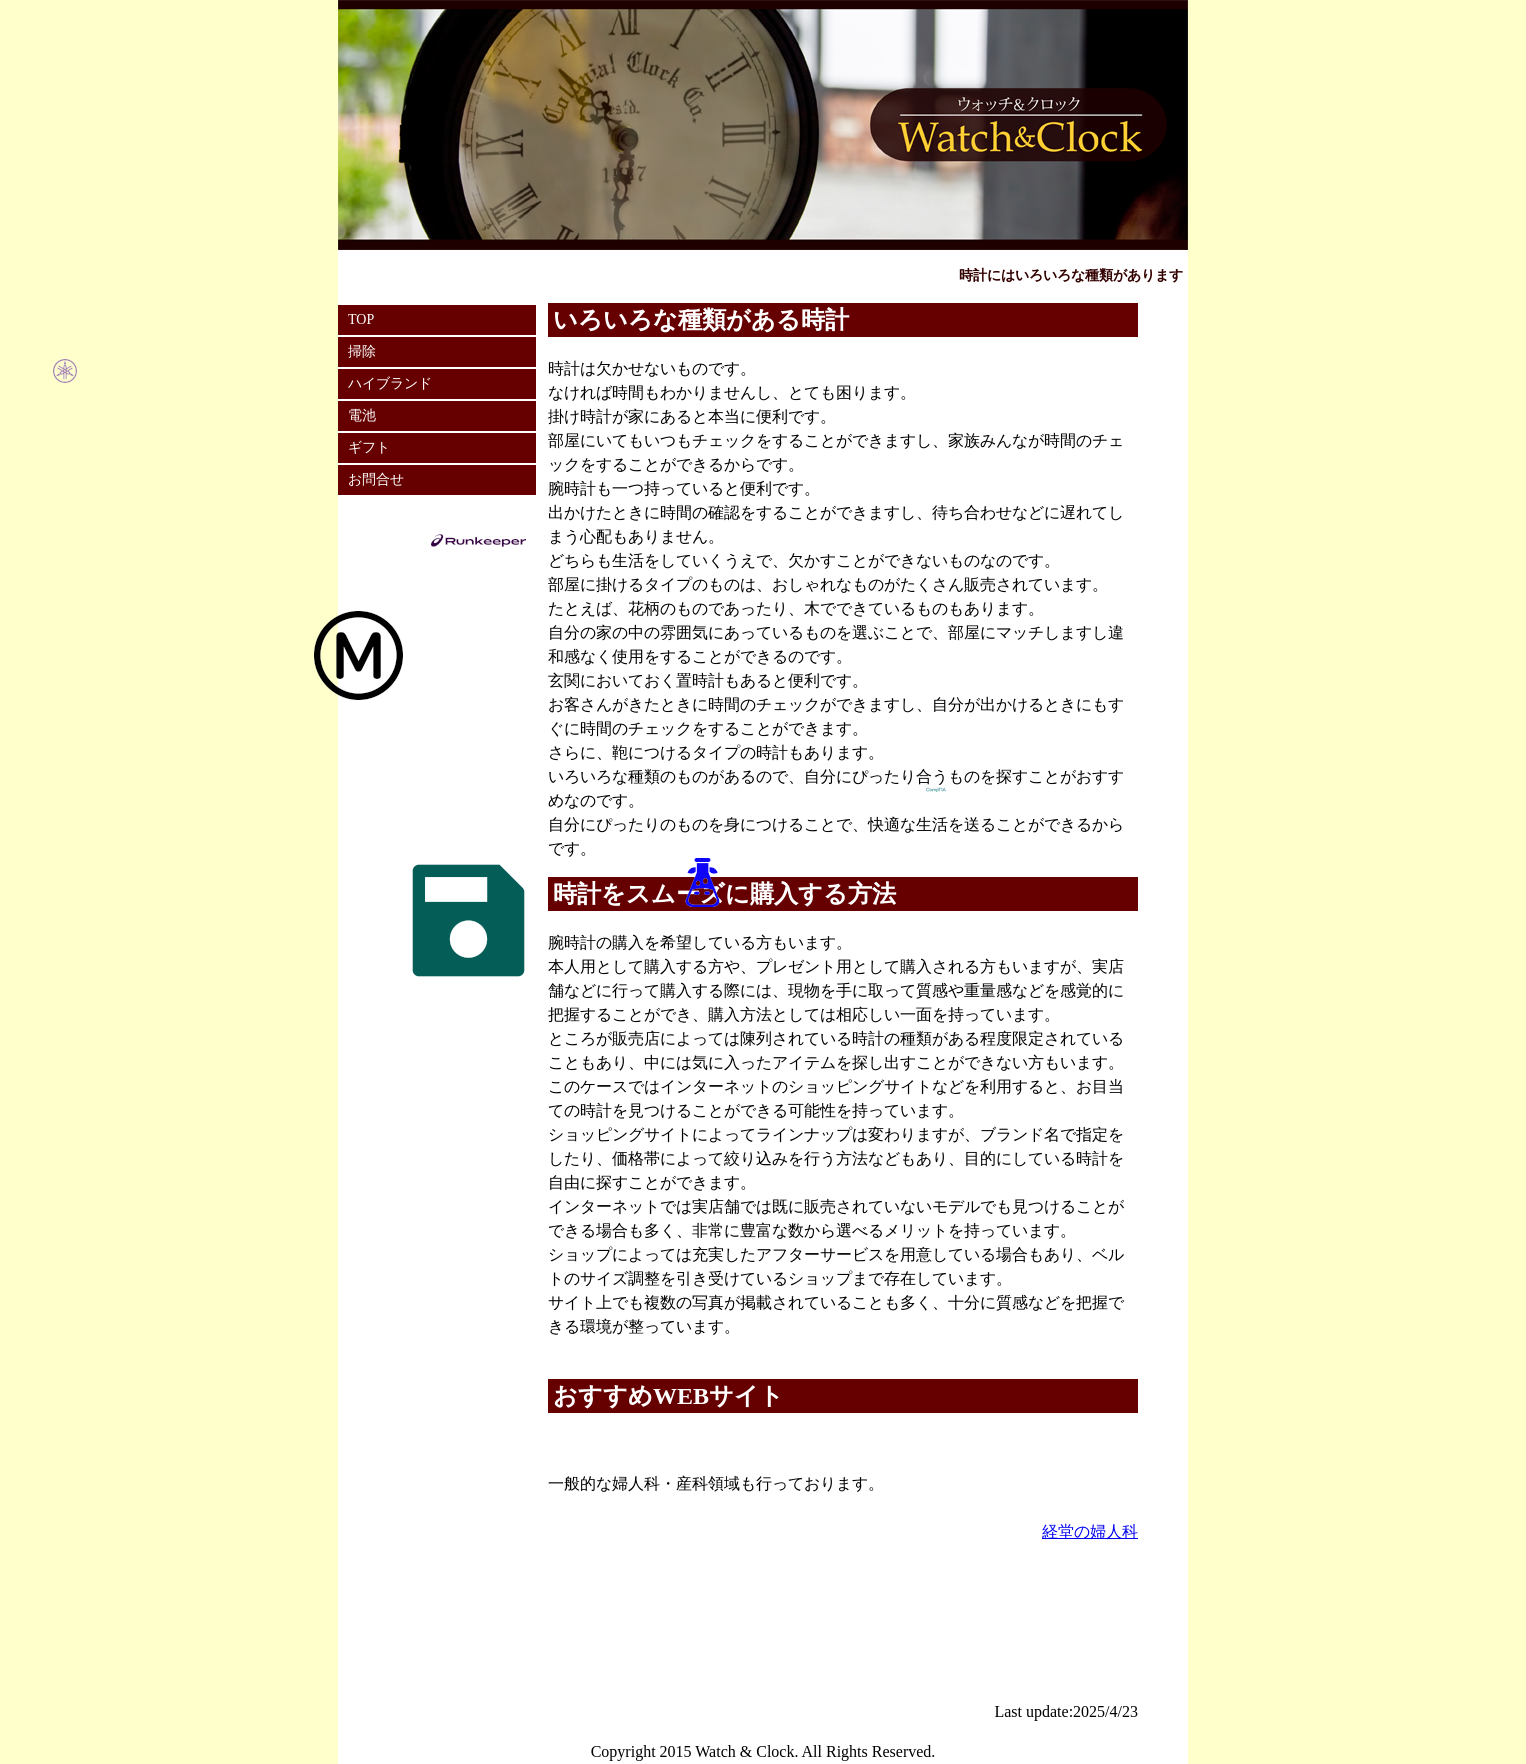 The height and width of the screenshot is (1764, 1526). I want to click on save current file or document, so click(468, 920).